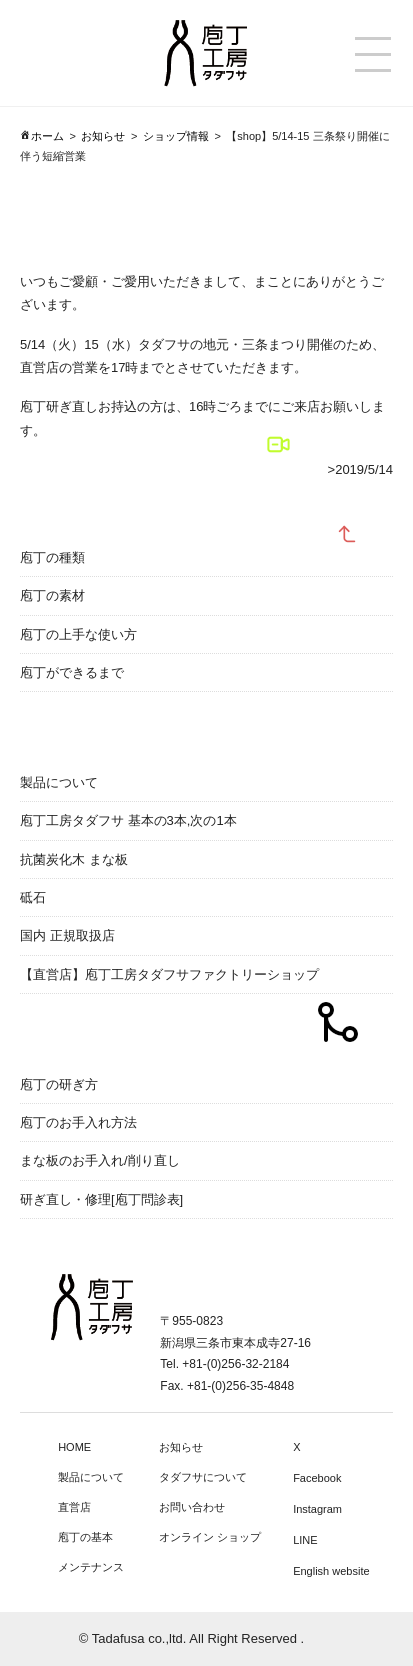  What do you see at coordinates (338, 1022) in the screenshot?
I see `merge branches in version control` at bounding box center [338, 1022].